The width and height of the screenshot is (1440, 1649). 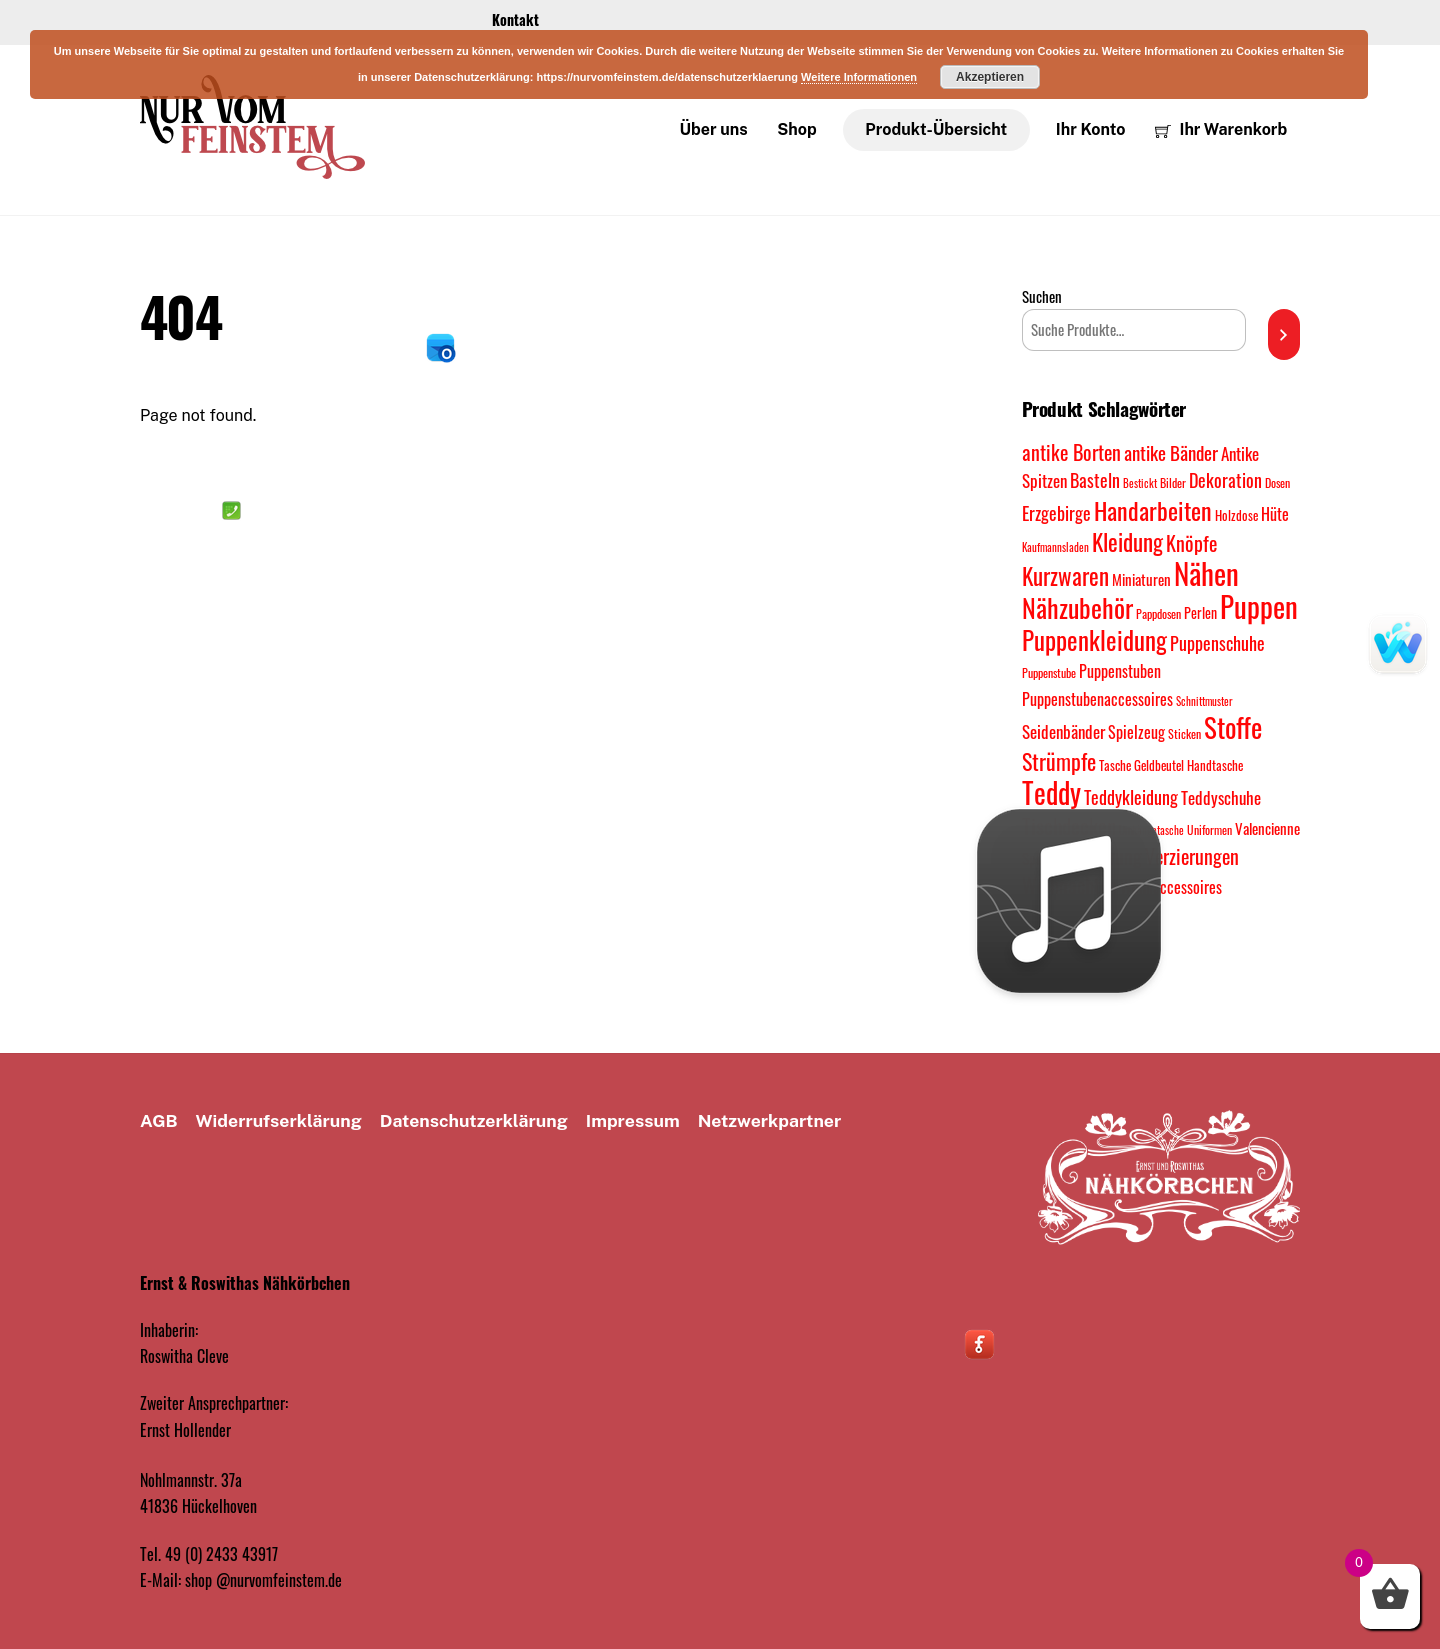 I want to click on open waterfox browser, so click(x=1398, y=644).